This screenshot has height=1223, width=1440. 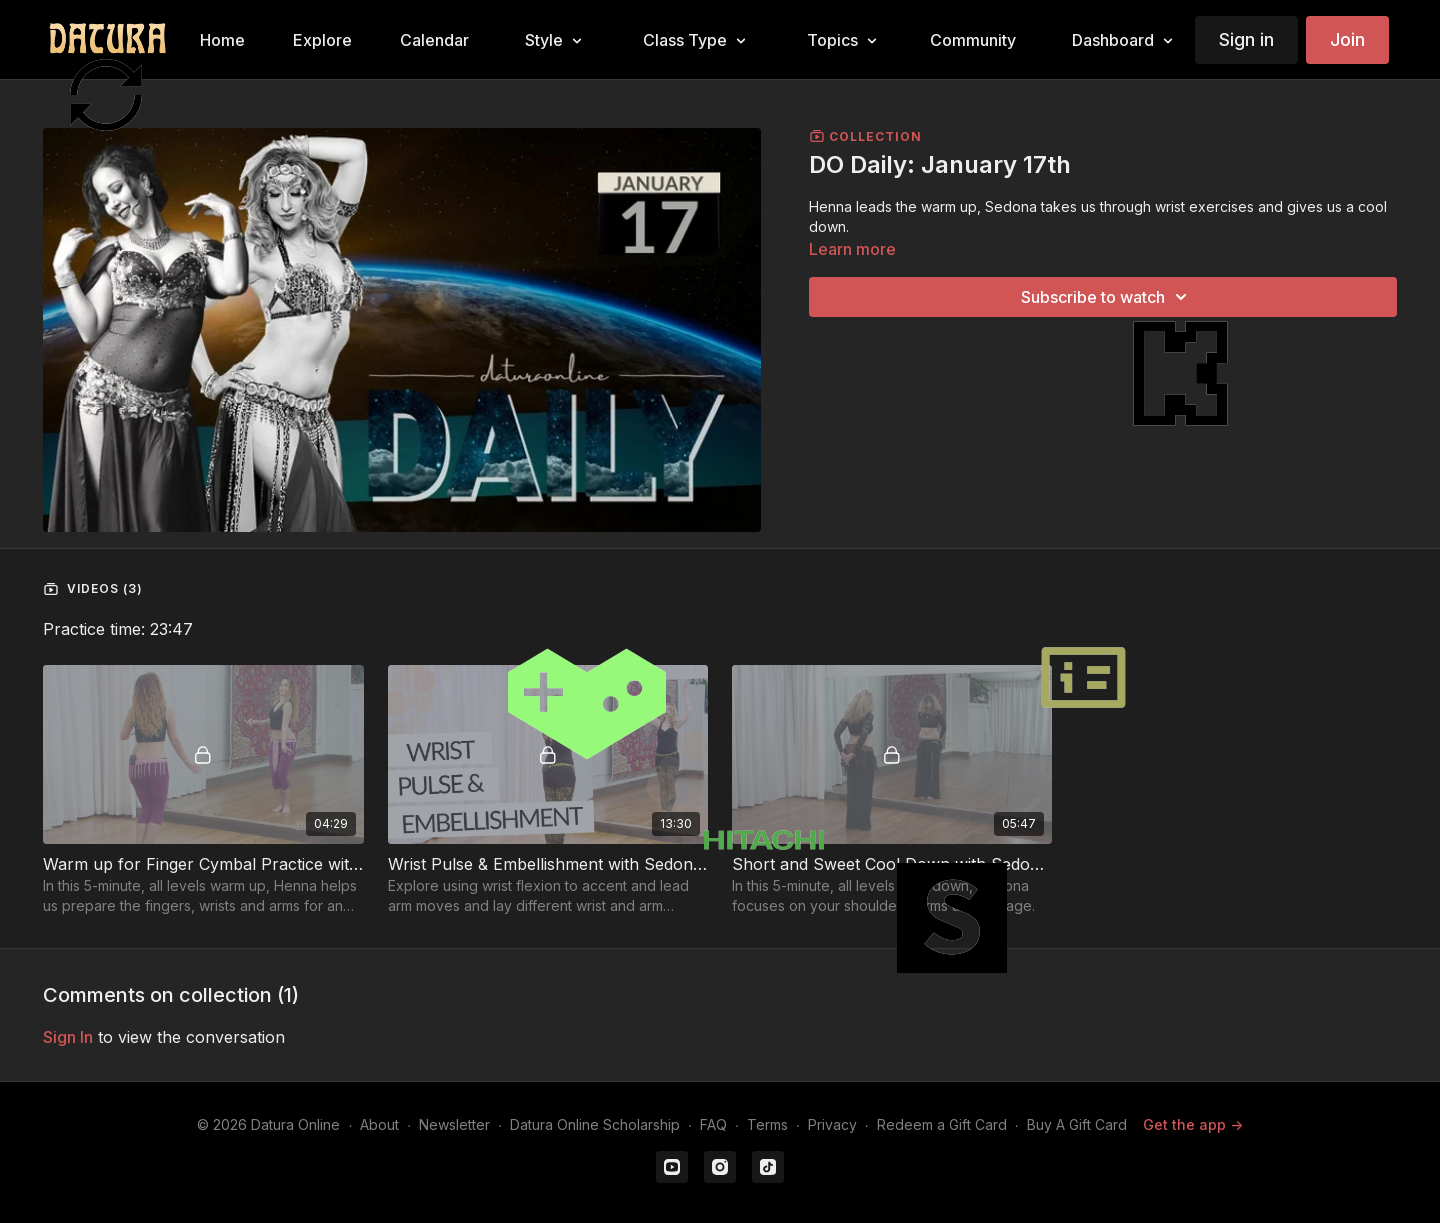 What do you see at coordinates (952, 918) in the screenshot?
I see `semantic ui framework logo` at bounding box center [952, 918].